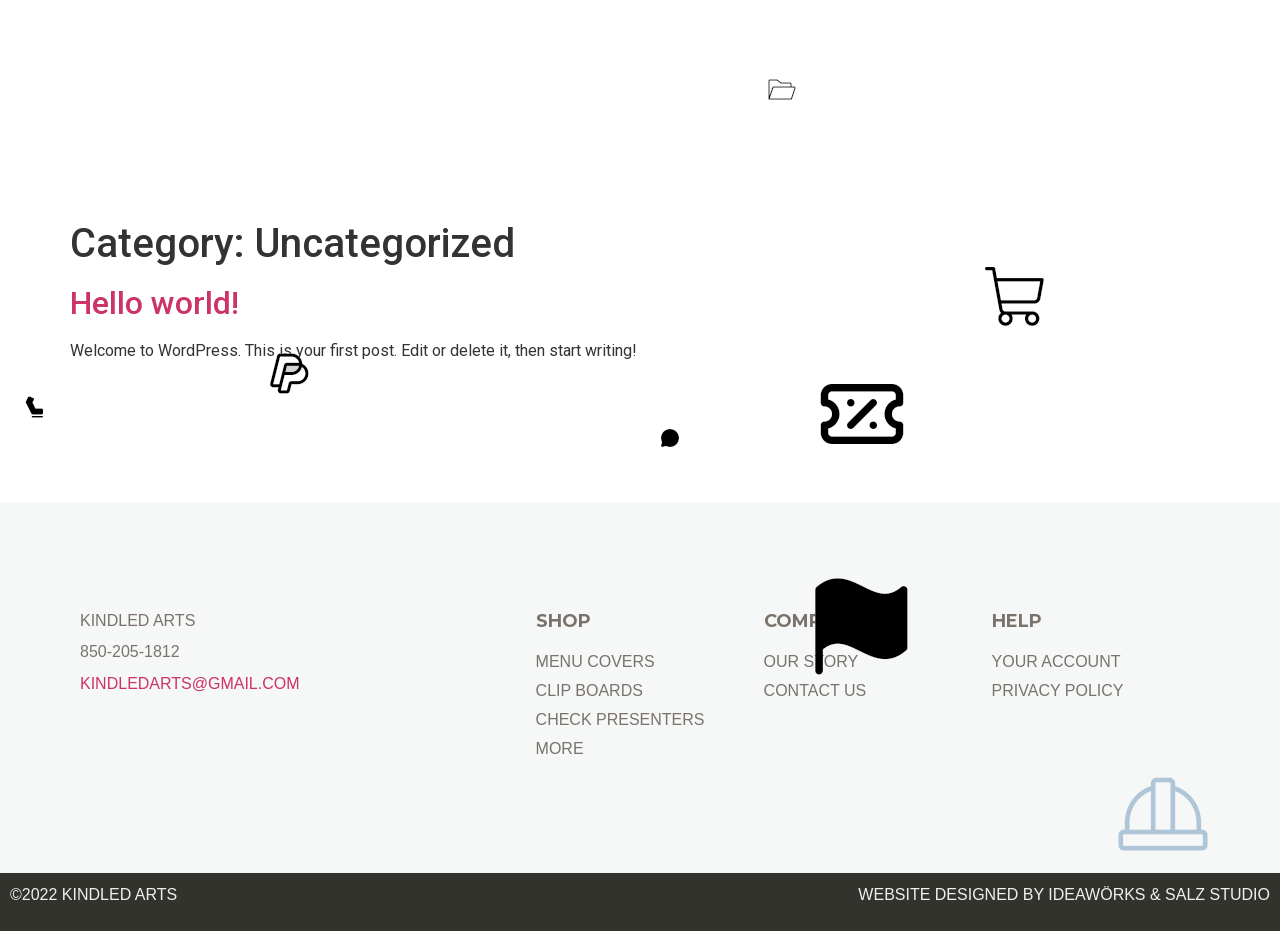 The height and width of the screenshot is (931, 1280). What do you see at coordinates (781, 89) in the screenshot?
I see `open folder containing files` at bounding box center [781, 89].